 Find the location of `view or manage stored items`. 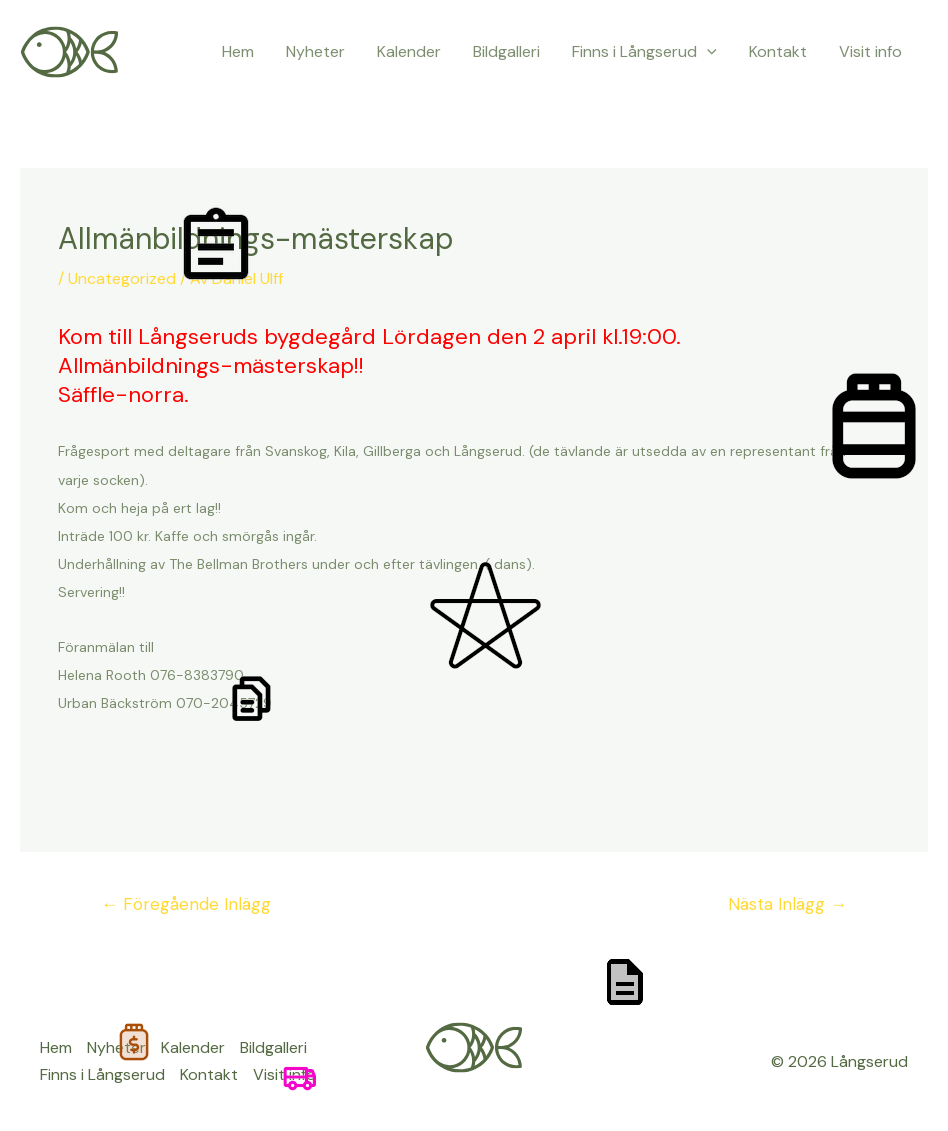

view or manage stored items is located at coordinates (874, 426).